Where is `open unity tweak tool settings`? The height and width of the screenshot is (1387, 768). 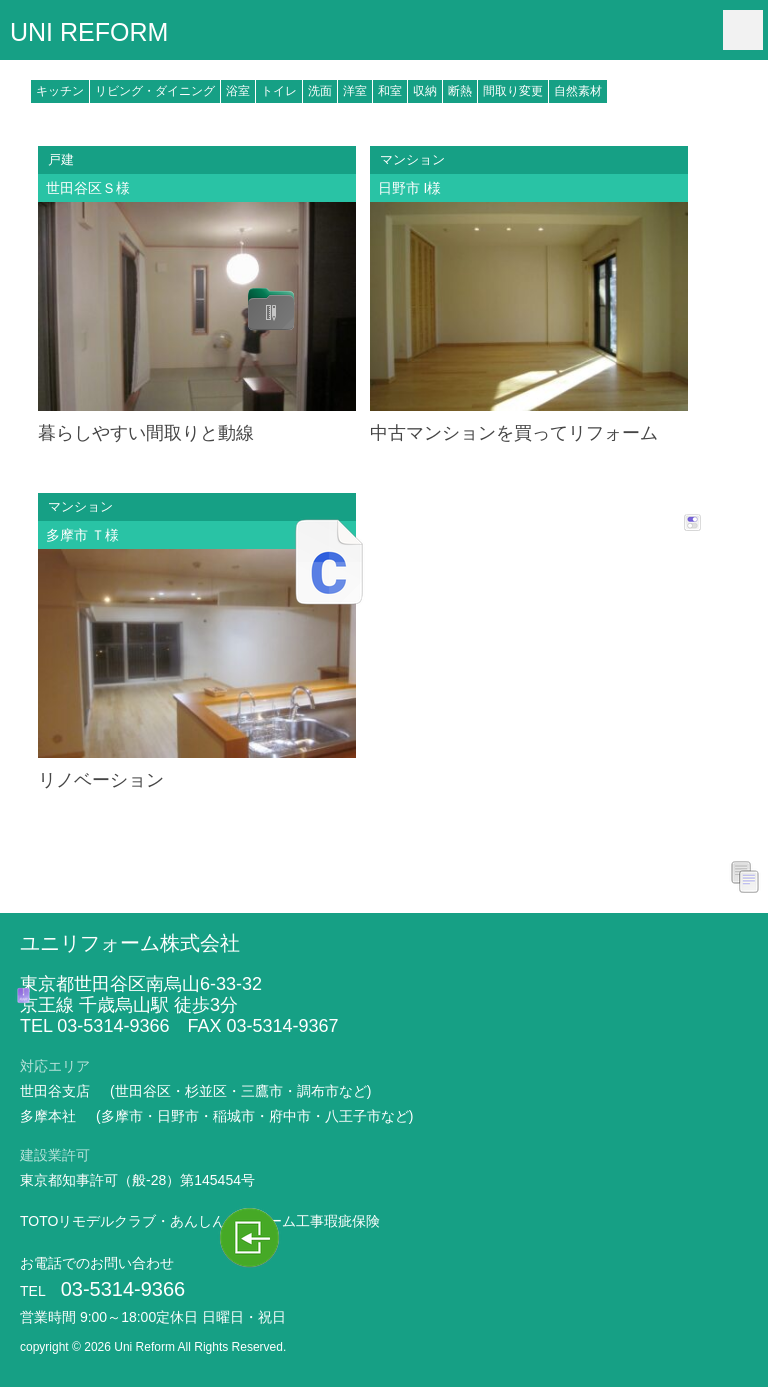 open unity tweak tool settings is located at coordinates (692, 522).